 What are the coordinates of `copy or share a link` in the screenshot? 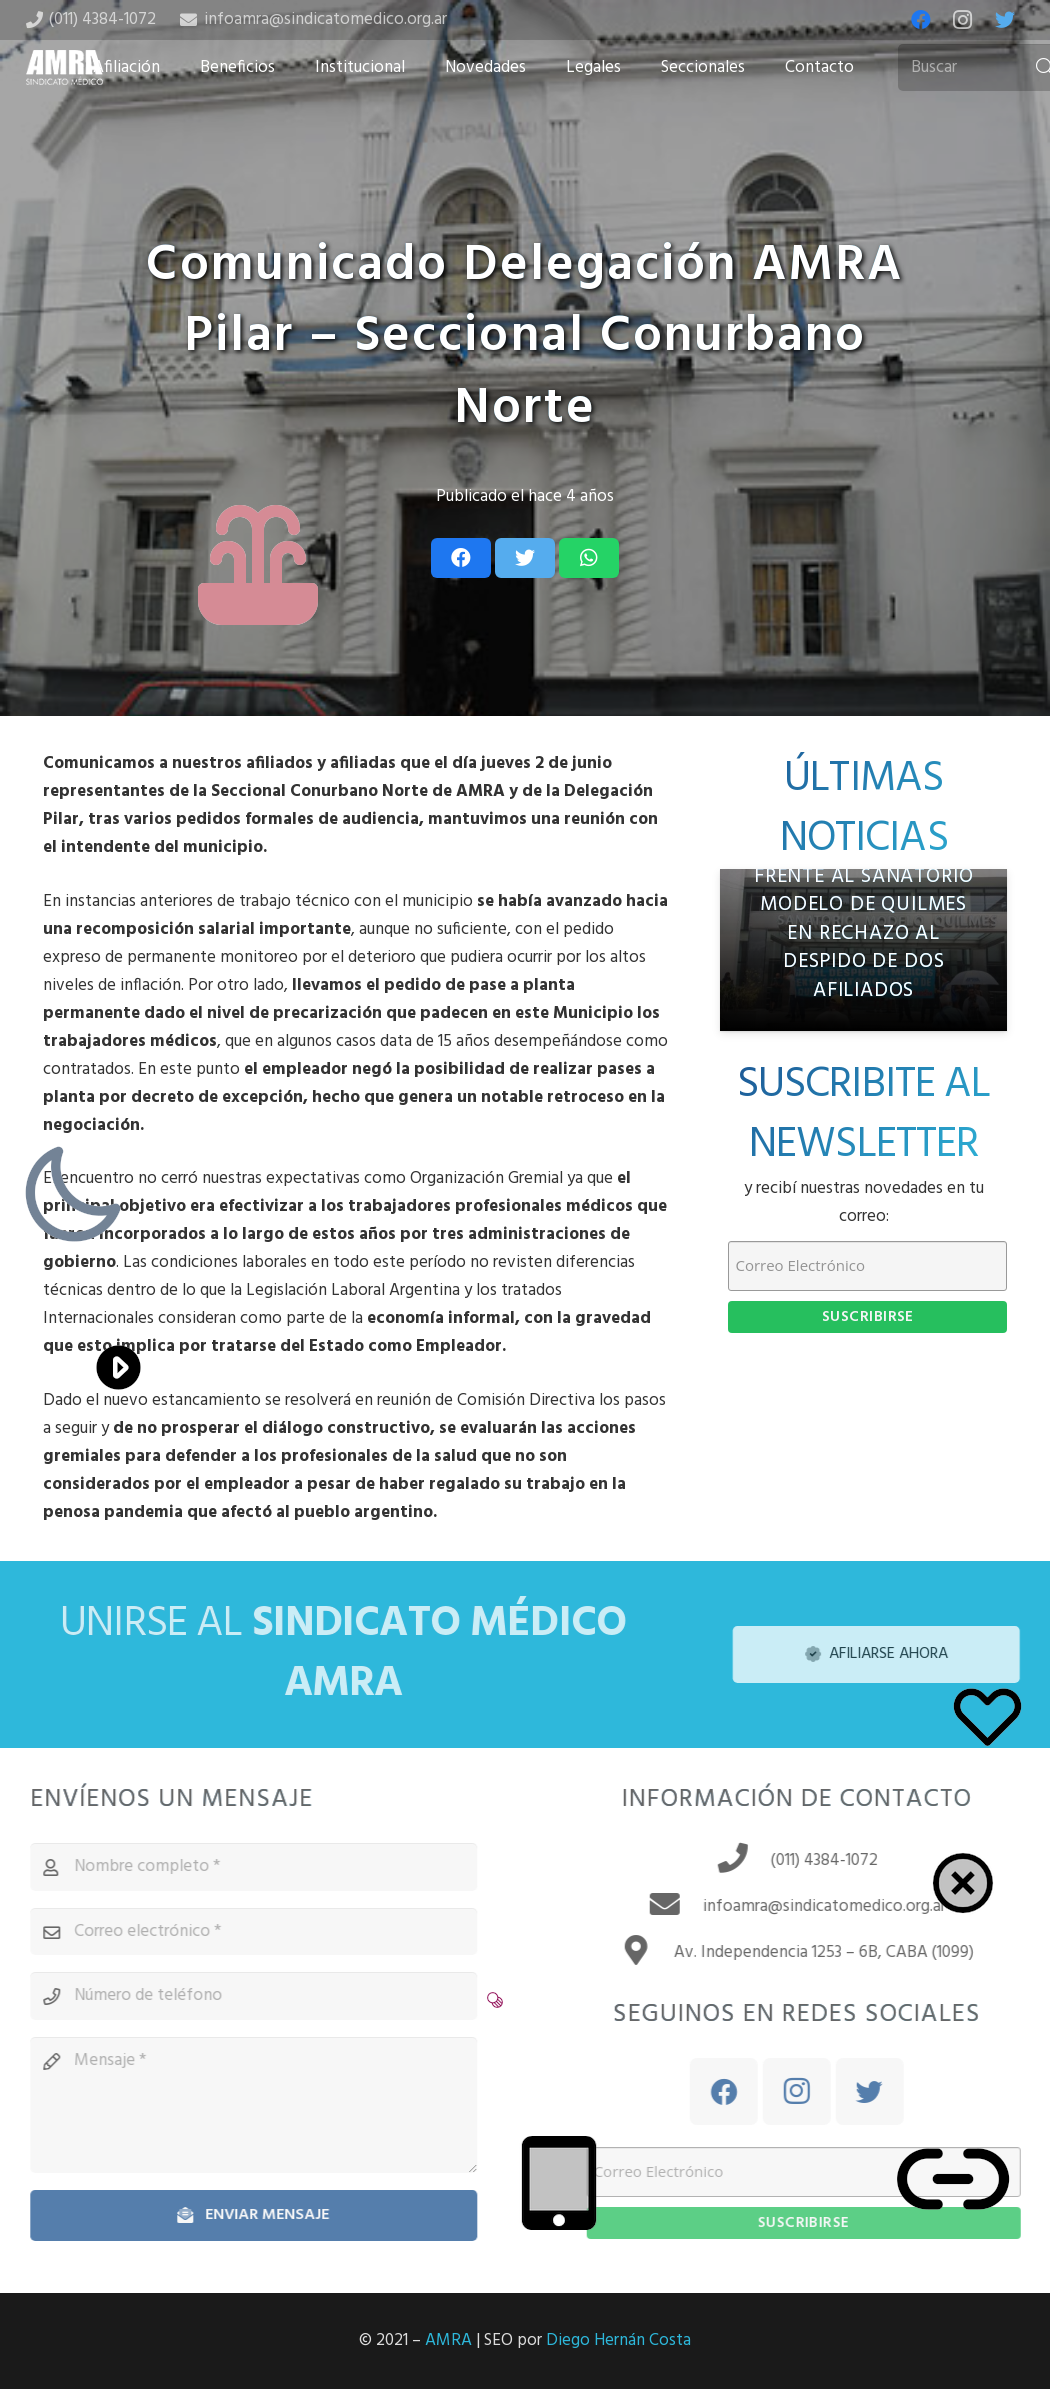 It's located at (953, 2179).